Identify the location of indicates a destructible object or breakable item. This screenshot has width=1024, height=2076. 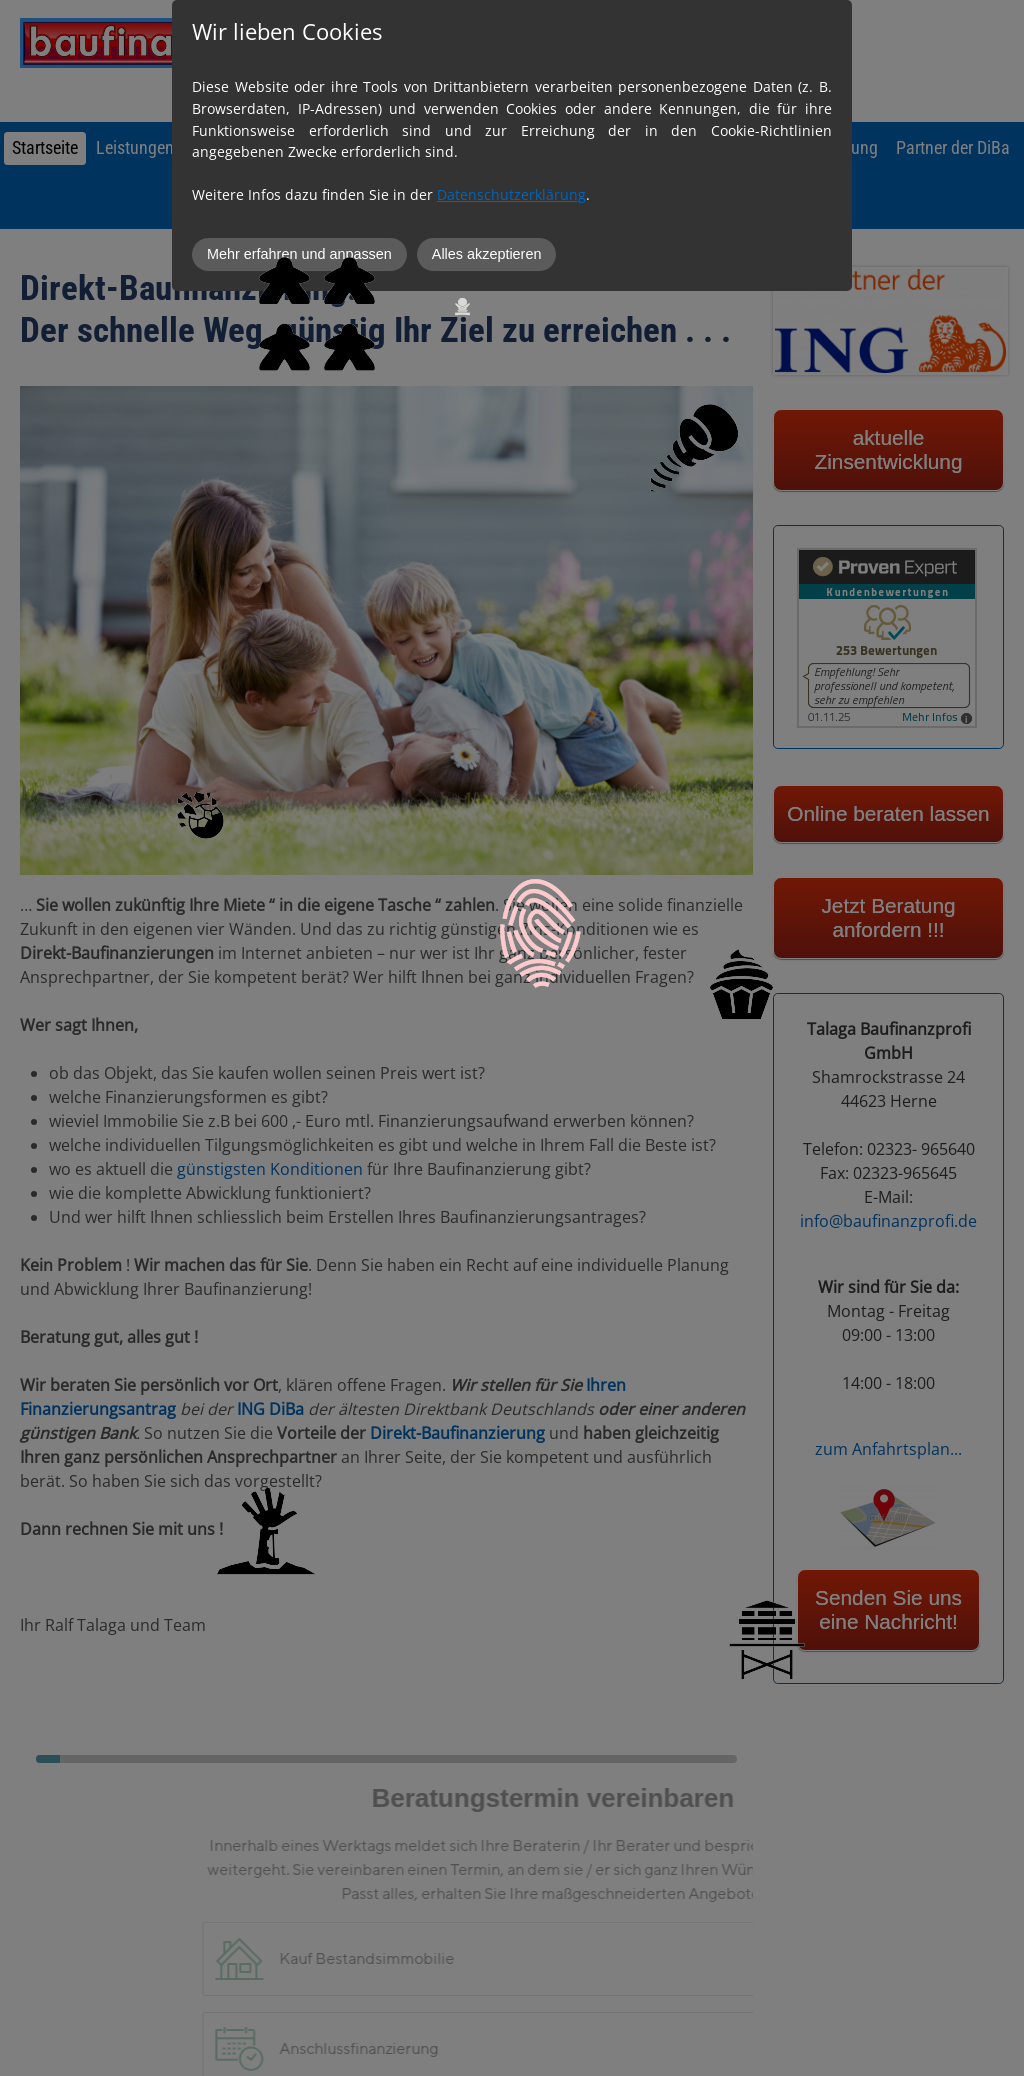
(200, 815).